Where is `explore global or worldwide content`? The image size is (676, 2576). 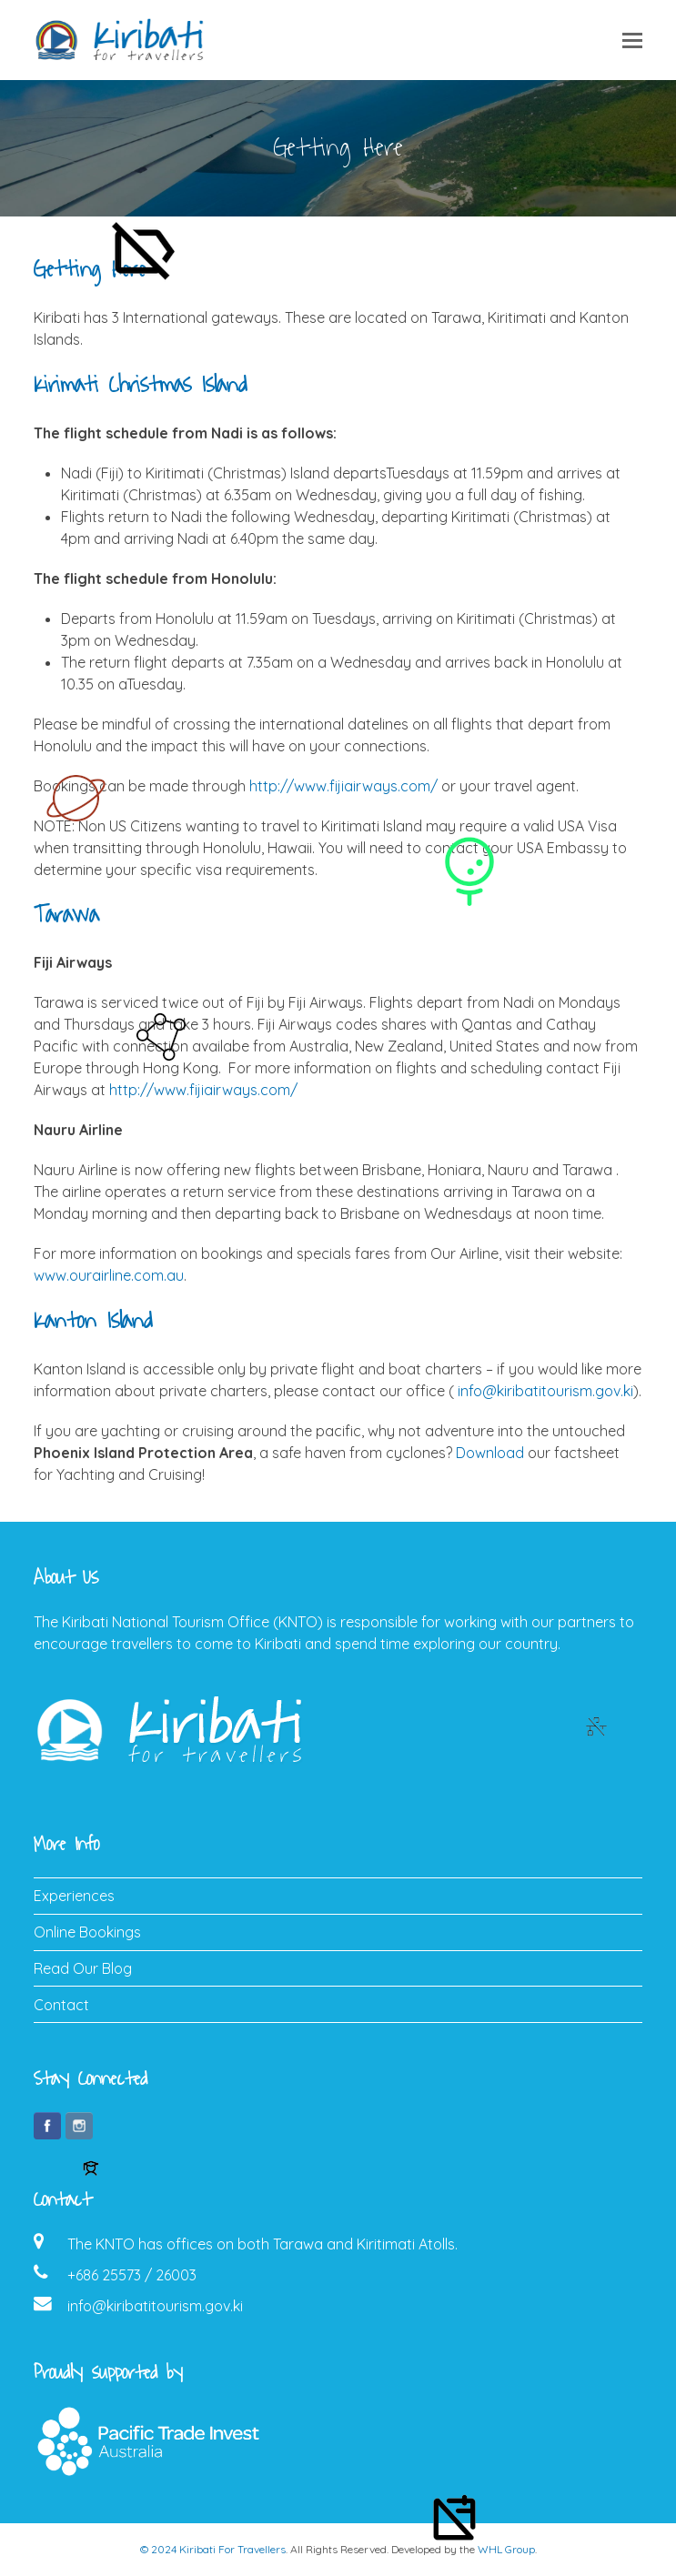
explore global or worldwide content is located at coordinates (76, 798).